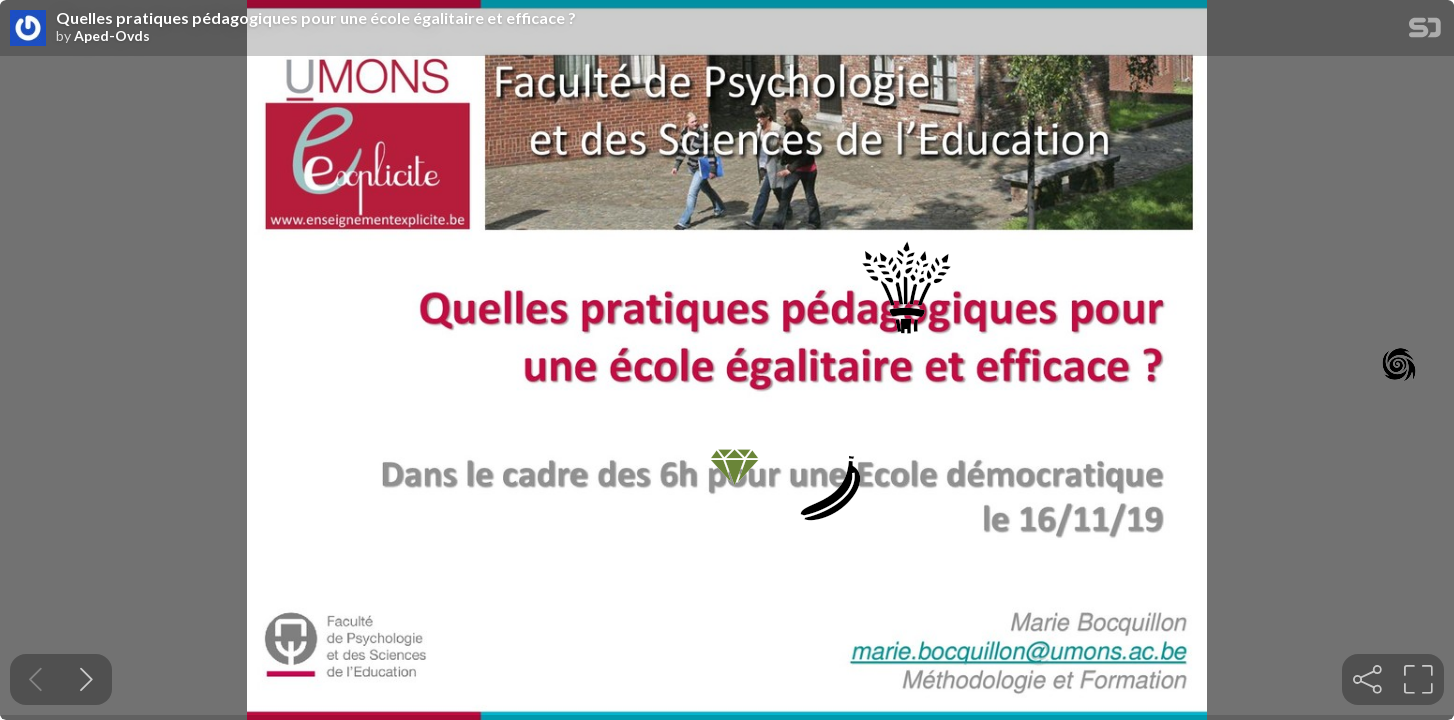  I want to click on represents farming or agriculture in a game interface, so click(906, 287).